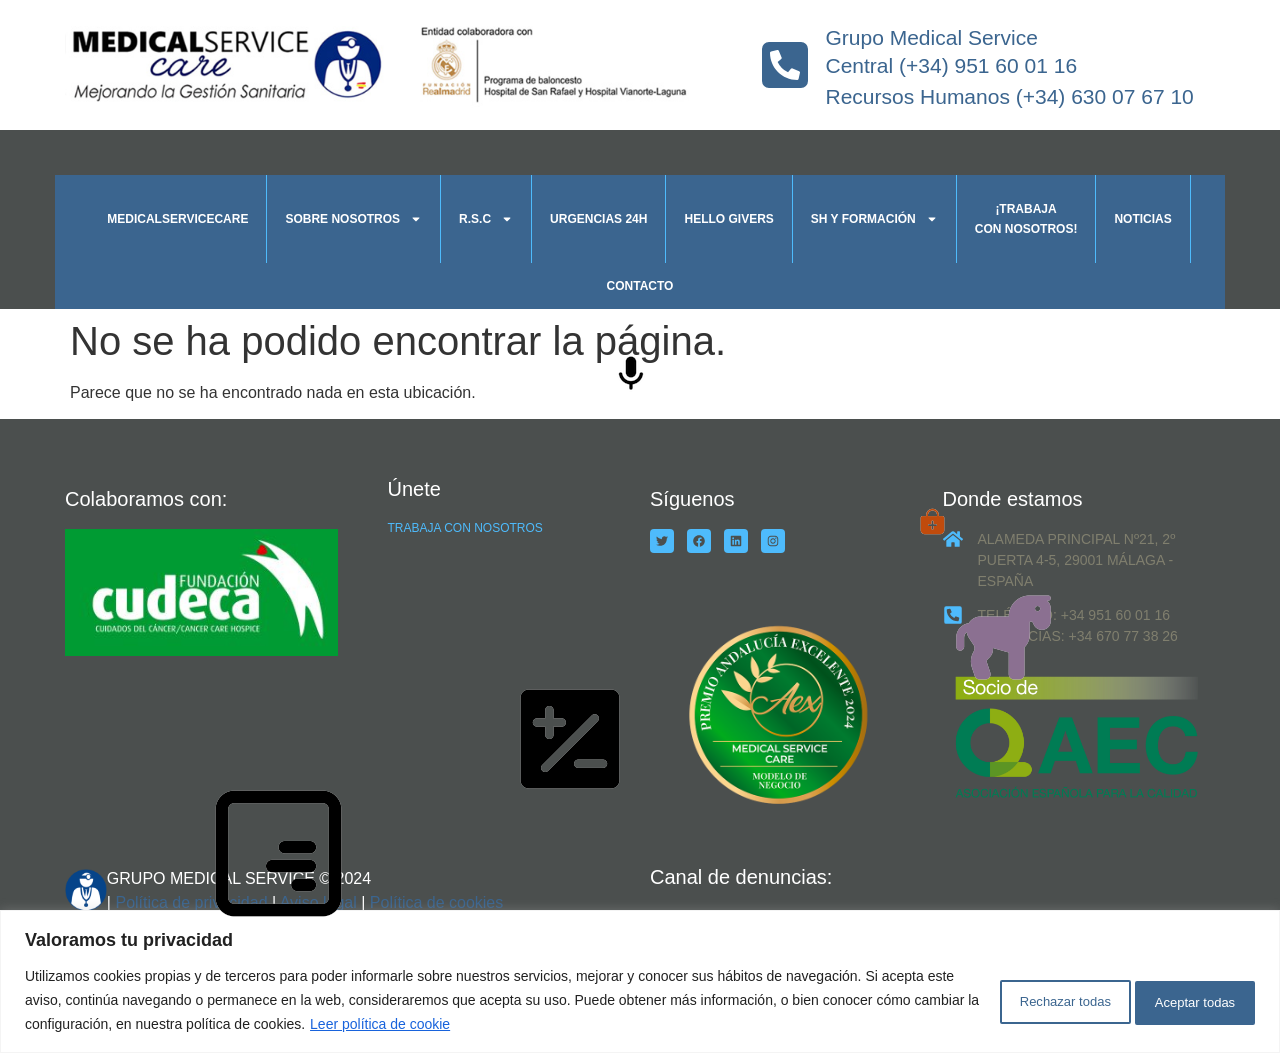 This screenshot has height=1053, width=1280. What do you see at coordinates (1003, 637) in the screenshot?
I see `indicates equestrian or horse-related content` at bounding box center [1003, 637].